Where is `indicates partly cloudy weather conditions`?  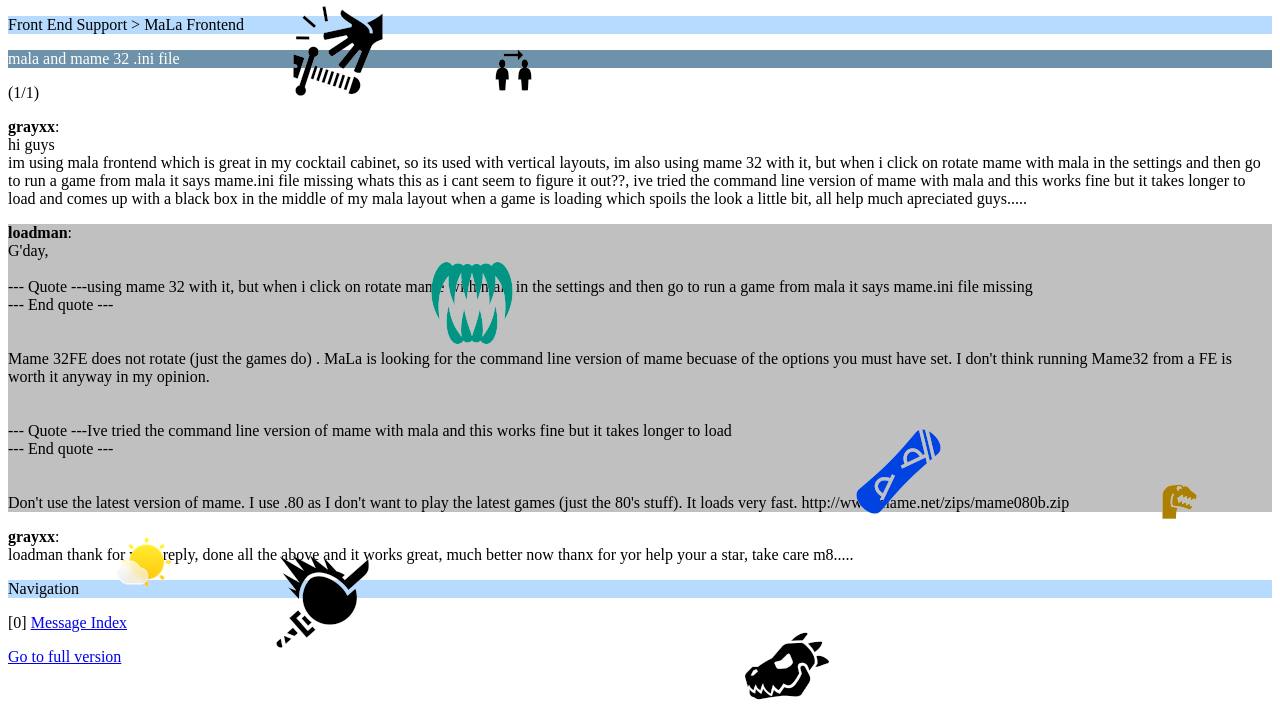 indicates partly cloudy weather conditions is located at coordinates (144, 562).